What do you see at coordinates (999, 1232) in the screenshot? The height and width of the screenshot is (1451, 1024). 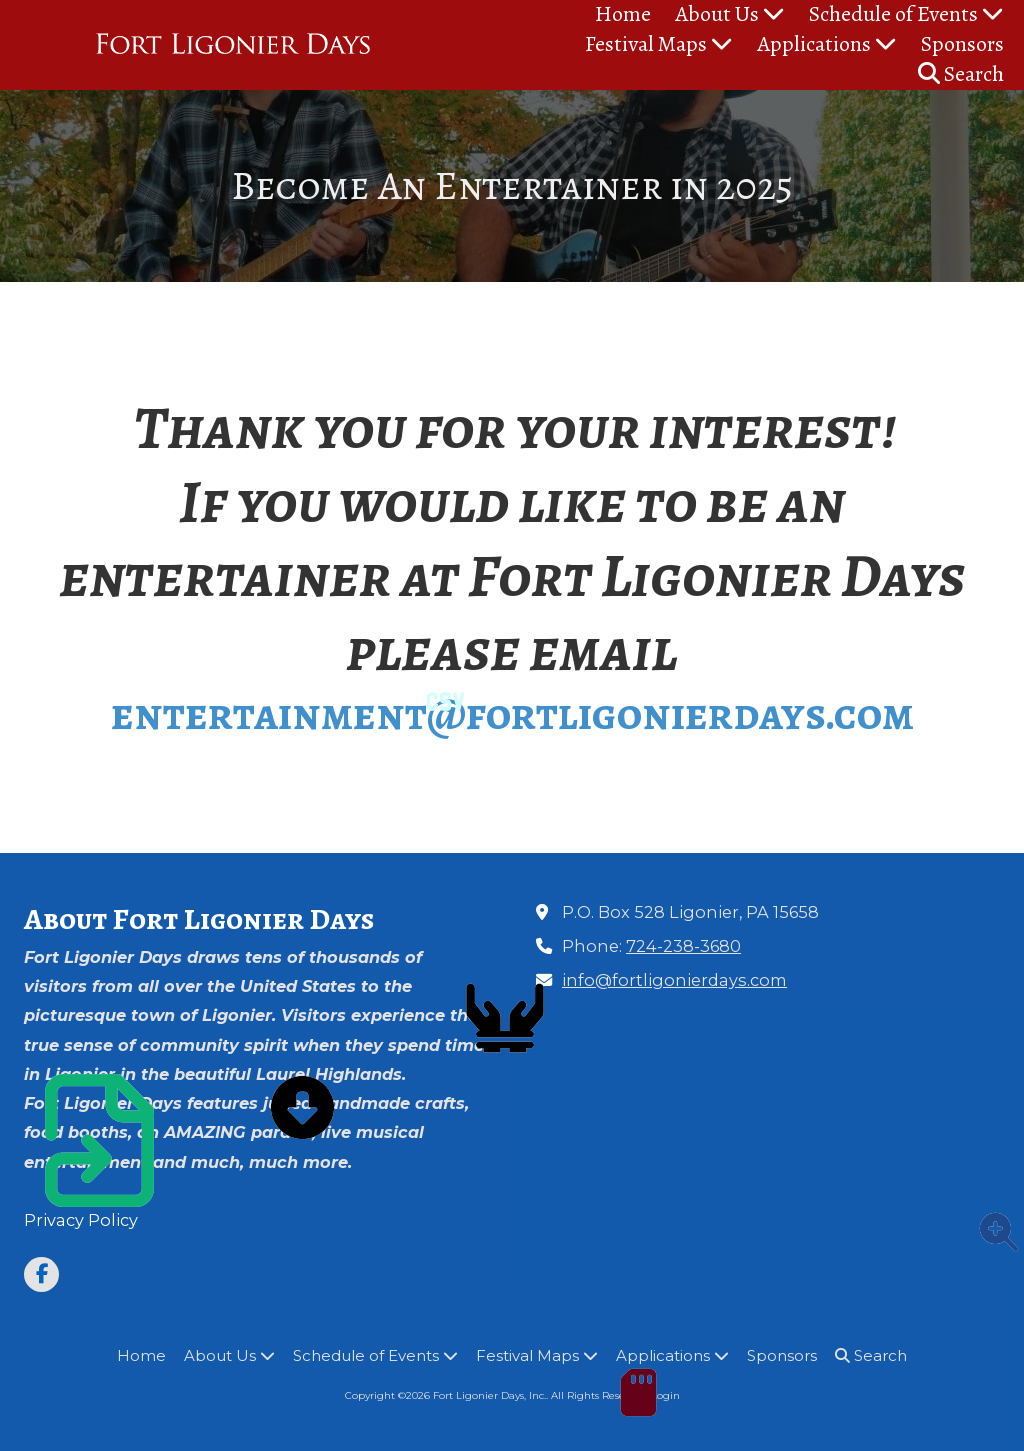 I see `zoom in on content` at bounding box center [999, 1232].